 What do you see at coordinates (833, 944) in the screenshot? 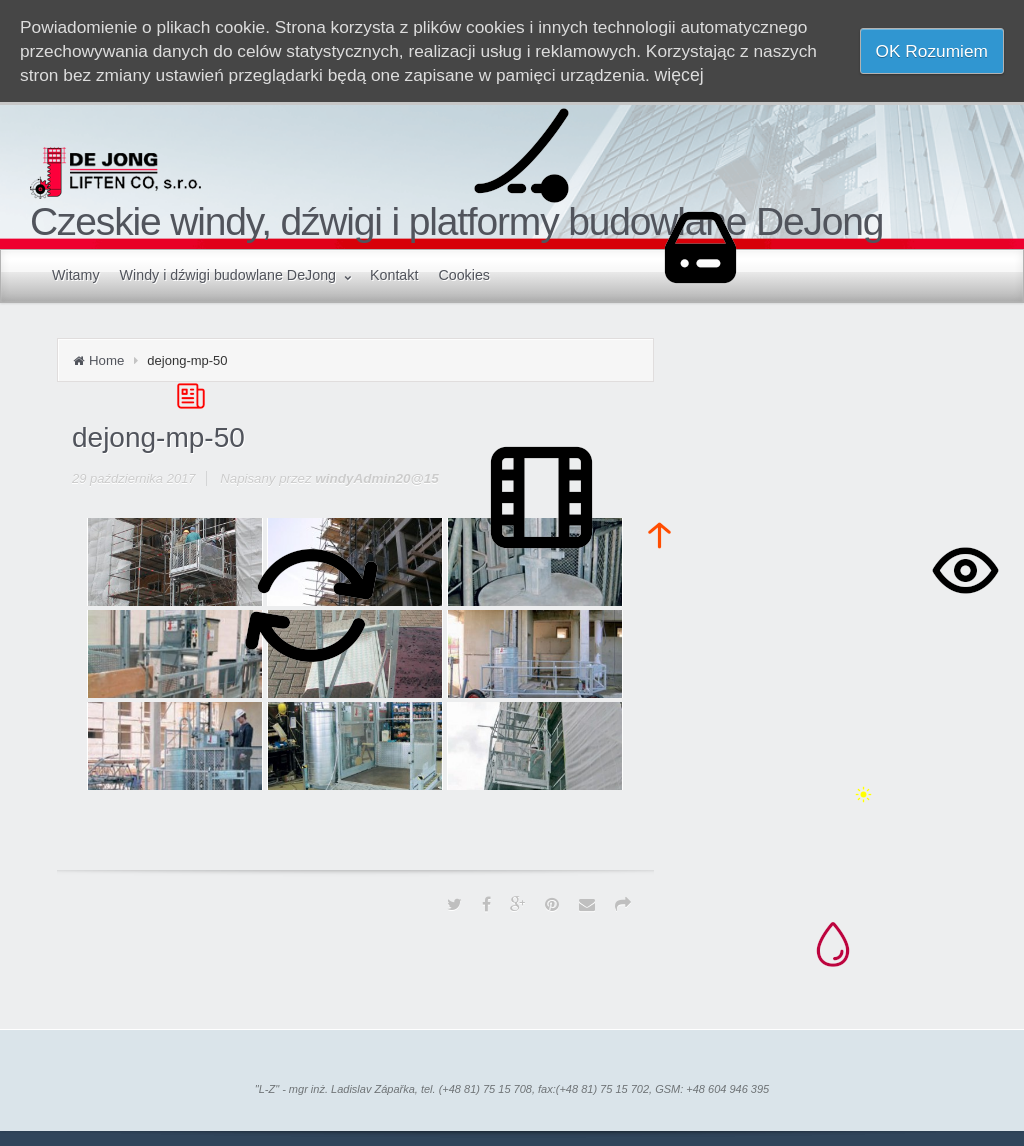
I see `indicates water or hydration tracking` at bounding box center [833, 944].